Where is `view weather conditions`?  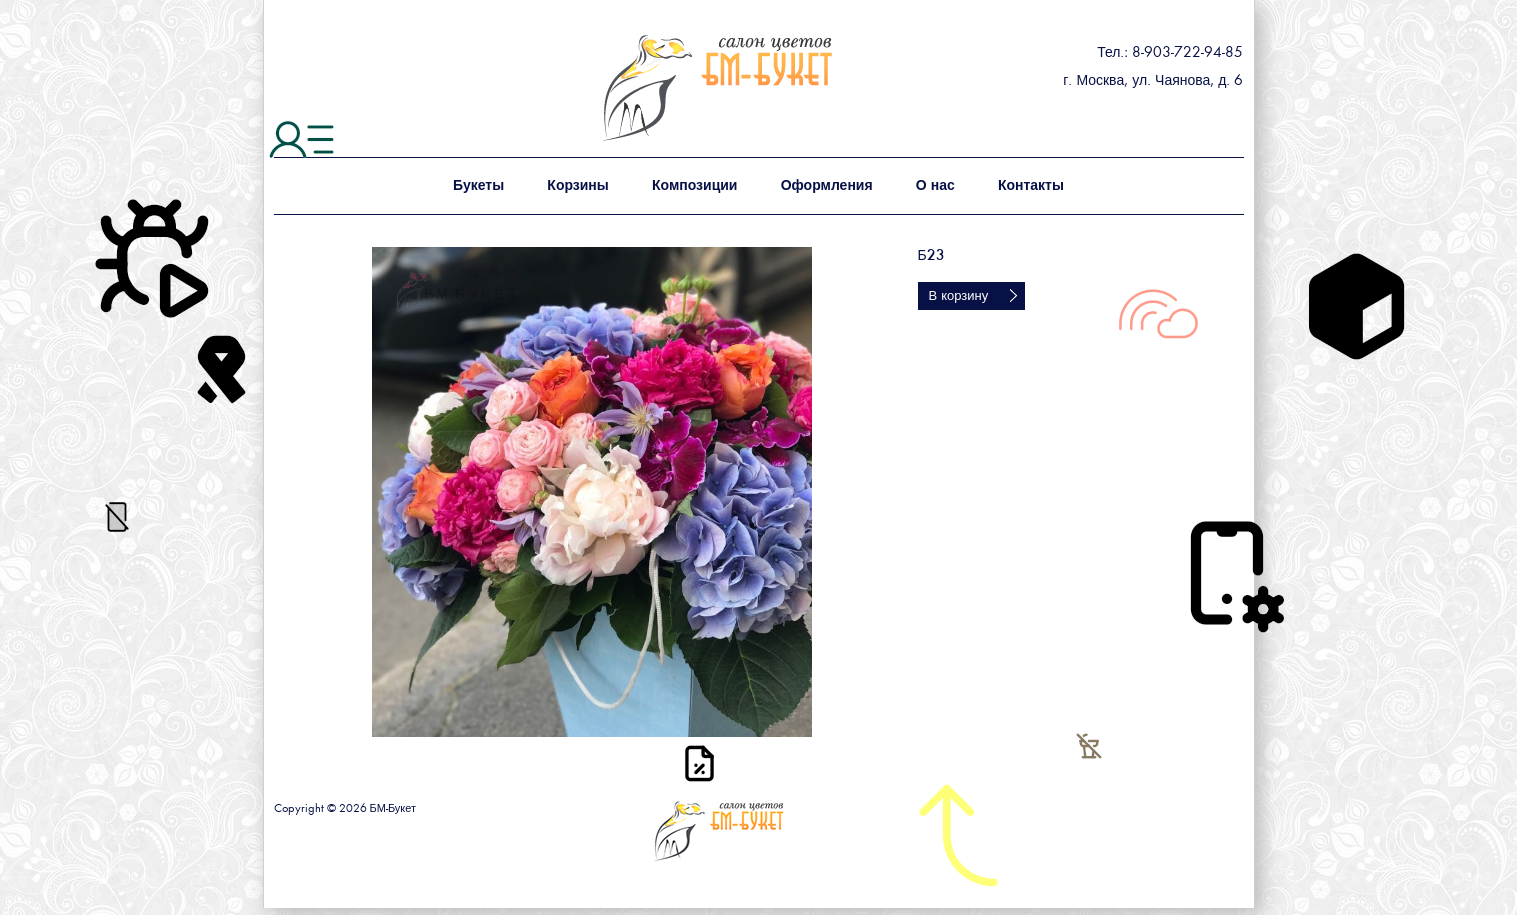 view weather conditions is located at coordinates (1158, 312).